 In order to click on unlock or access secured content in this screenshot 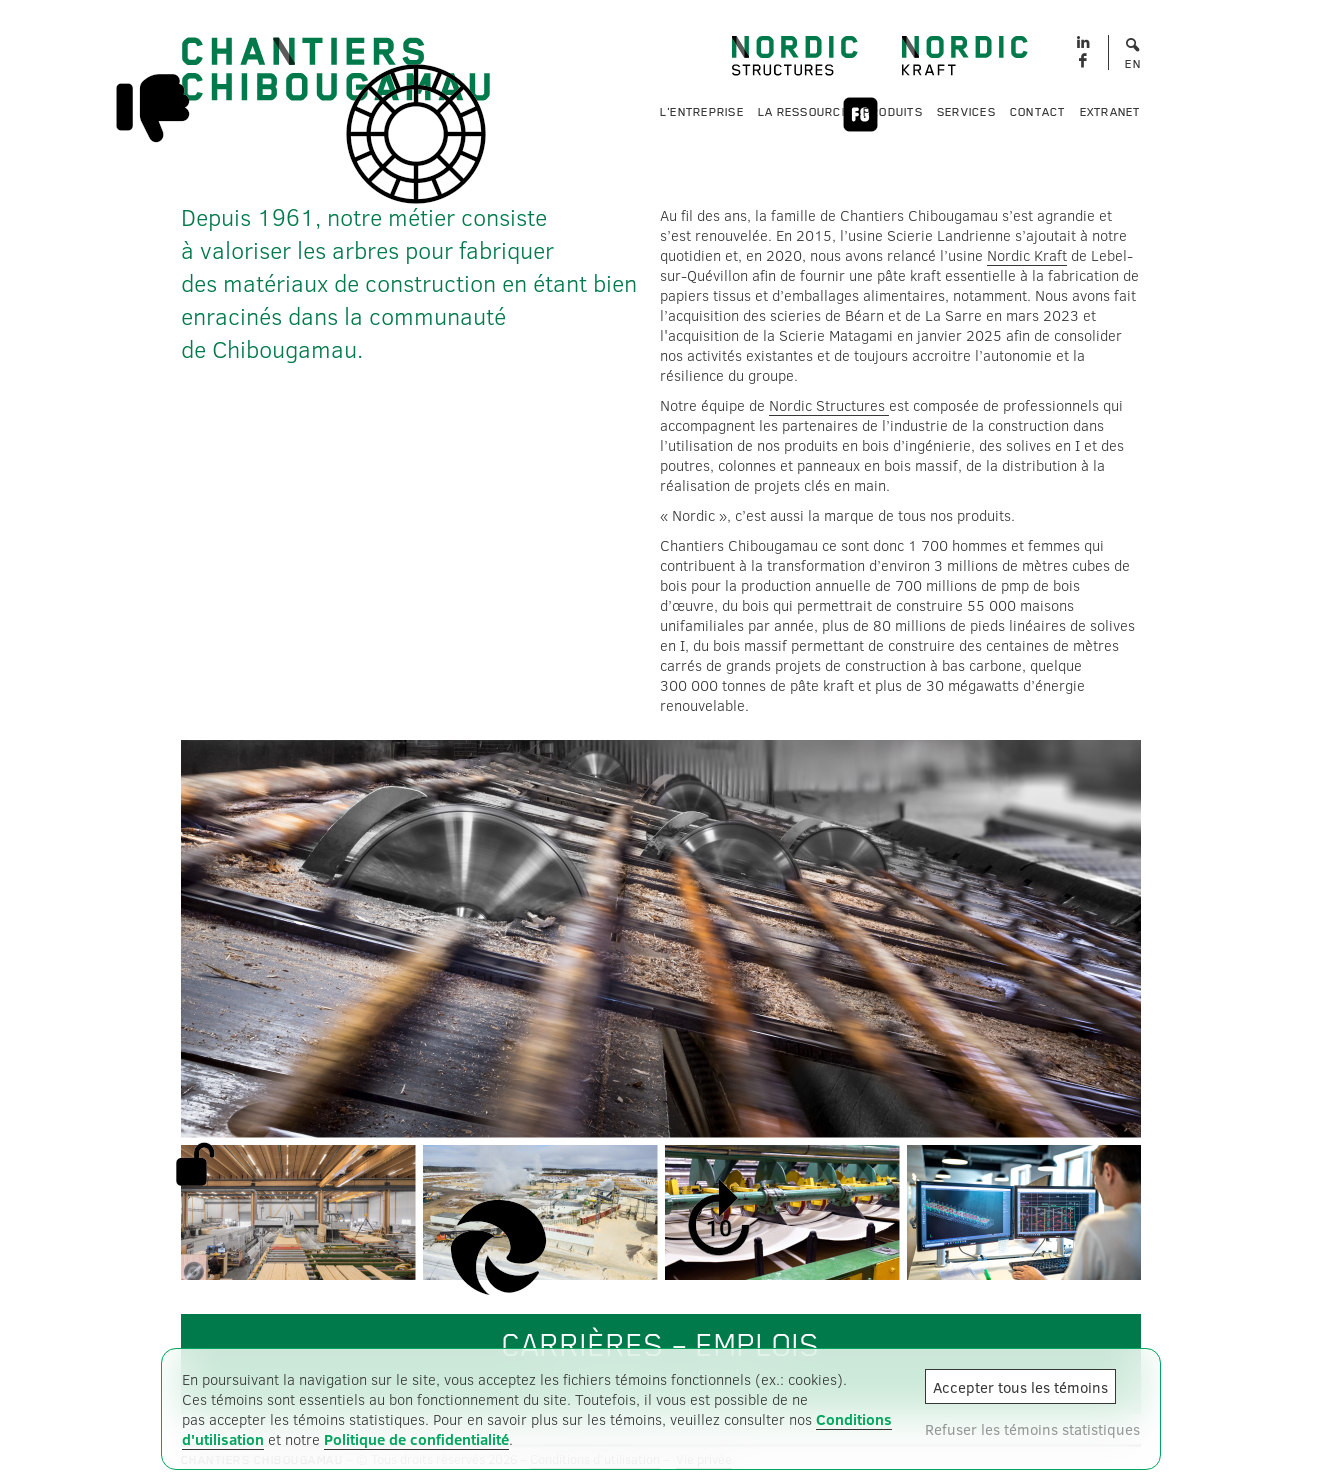, I will do `click(191, 1165)`.